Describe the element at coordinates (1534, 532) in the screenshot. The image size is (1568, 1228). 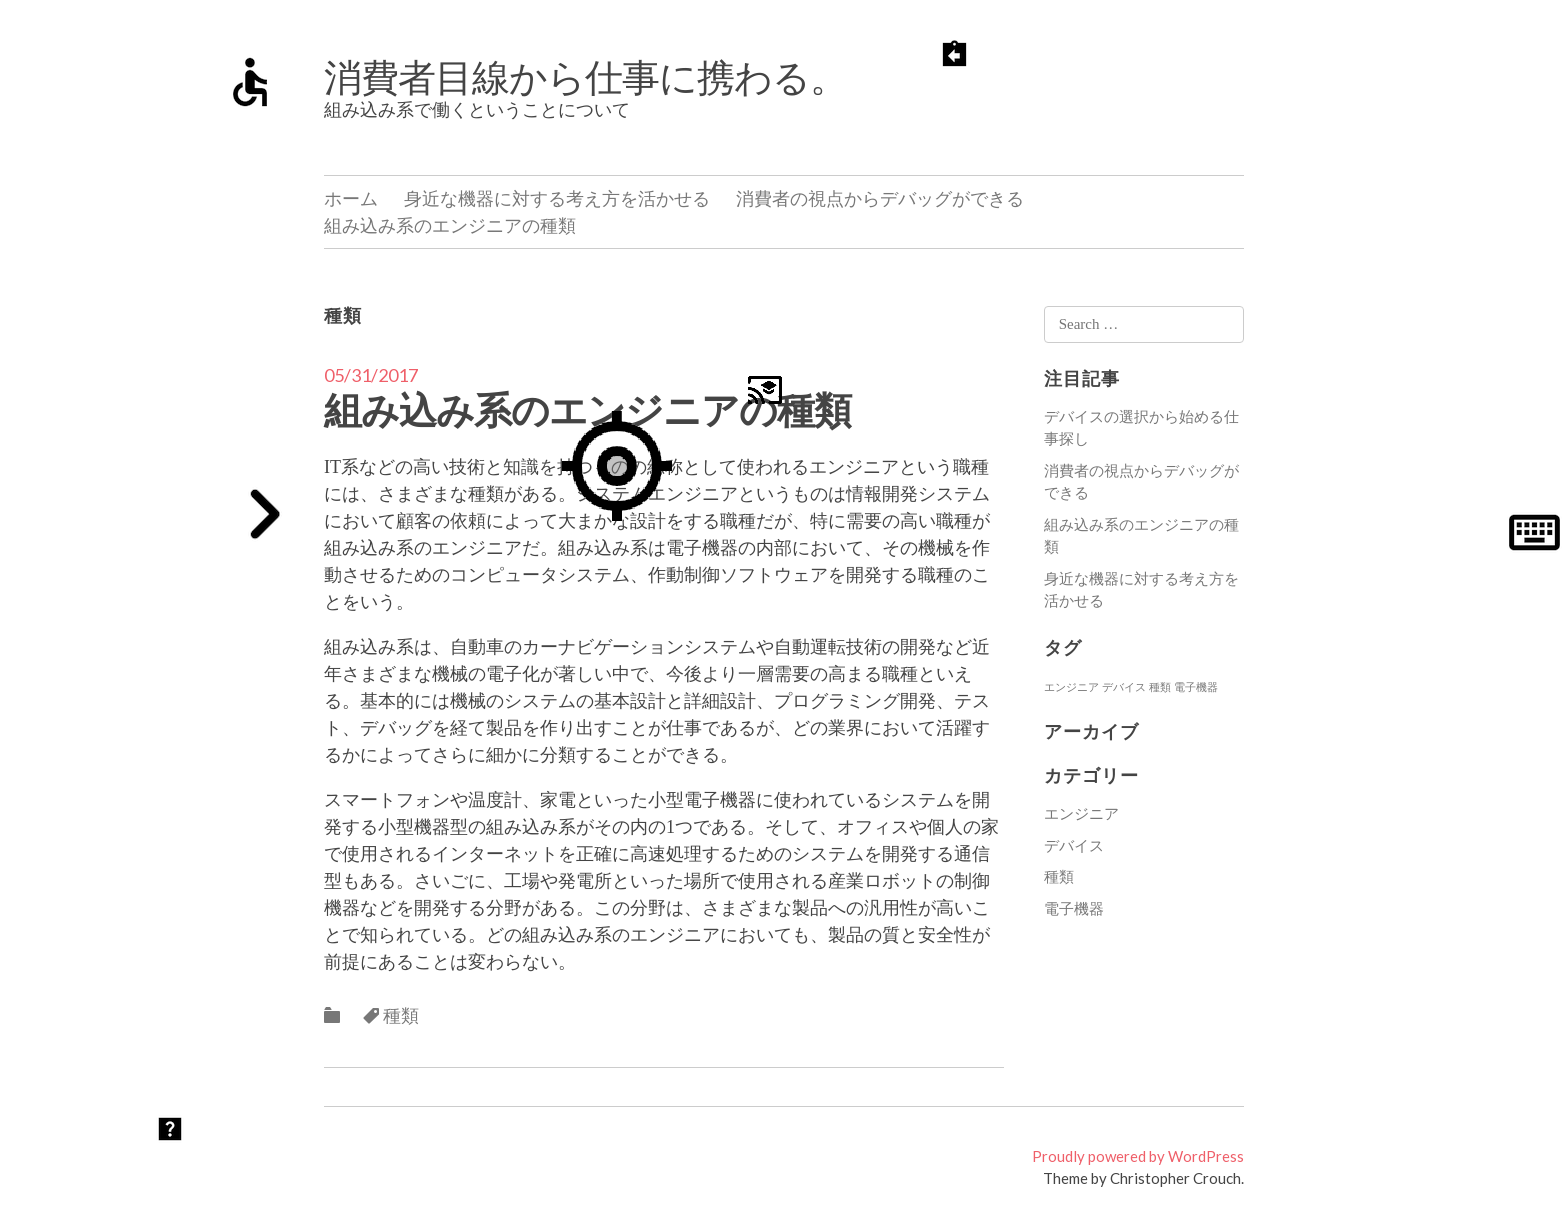
I see `open on-screen keyboard` at that location.